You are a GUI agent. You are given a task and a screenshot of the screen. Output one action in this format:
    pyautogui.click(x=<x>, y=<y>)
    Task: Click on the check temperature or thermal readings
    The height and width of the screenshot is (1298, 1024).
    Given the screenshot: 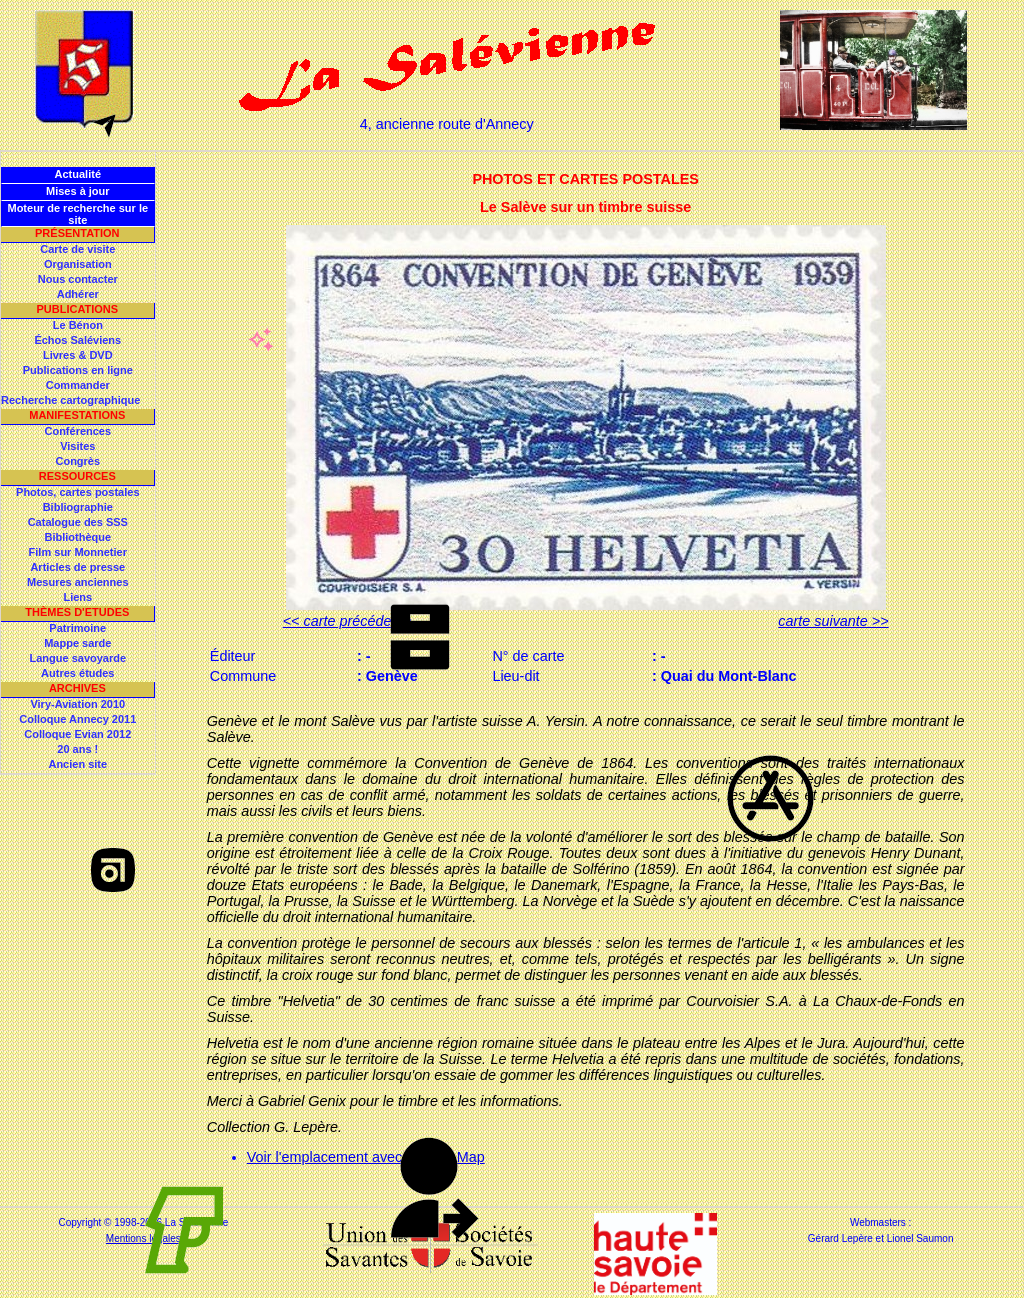 What is the action you would take?
    pyautogui.click(x=184, y=1230)
    